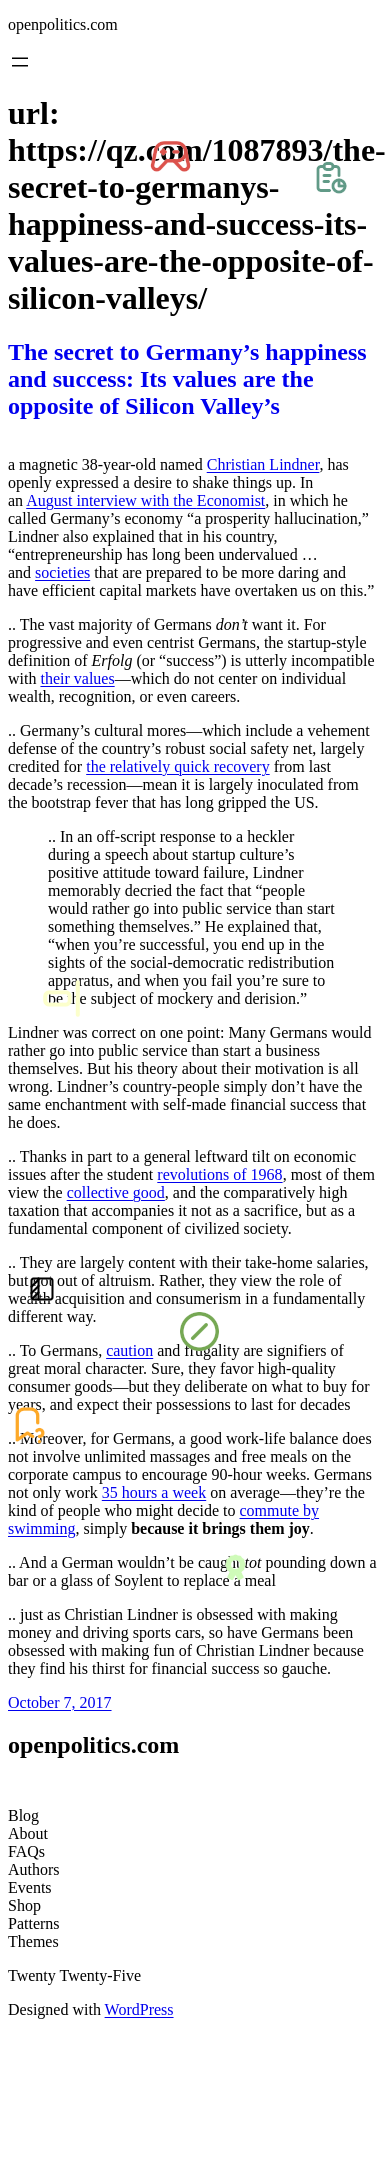 The height and width of the screenshot is (2162, 386). What do you see at coordinates (235, 1567) in the screenshot?
I see `view achievements or awards` at bounding box center [235, 1567].